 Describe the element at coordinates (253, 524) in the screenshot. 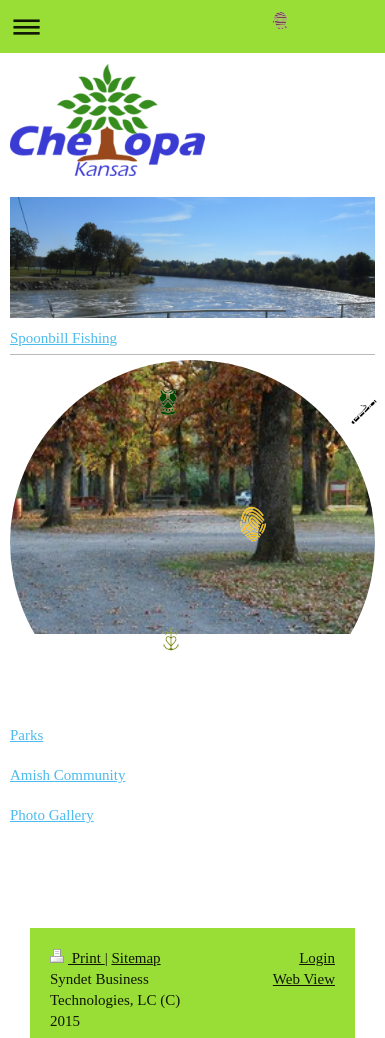

I see `authenticate using fingerprint` at that location.